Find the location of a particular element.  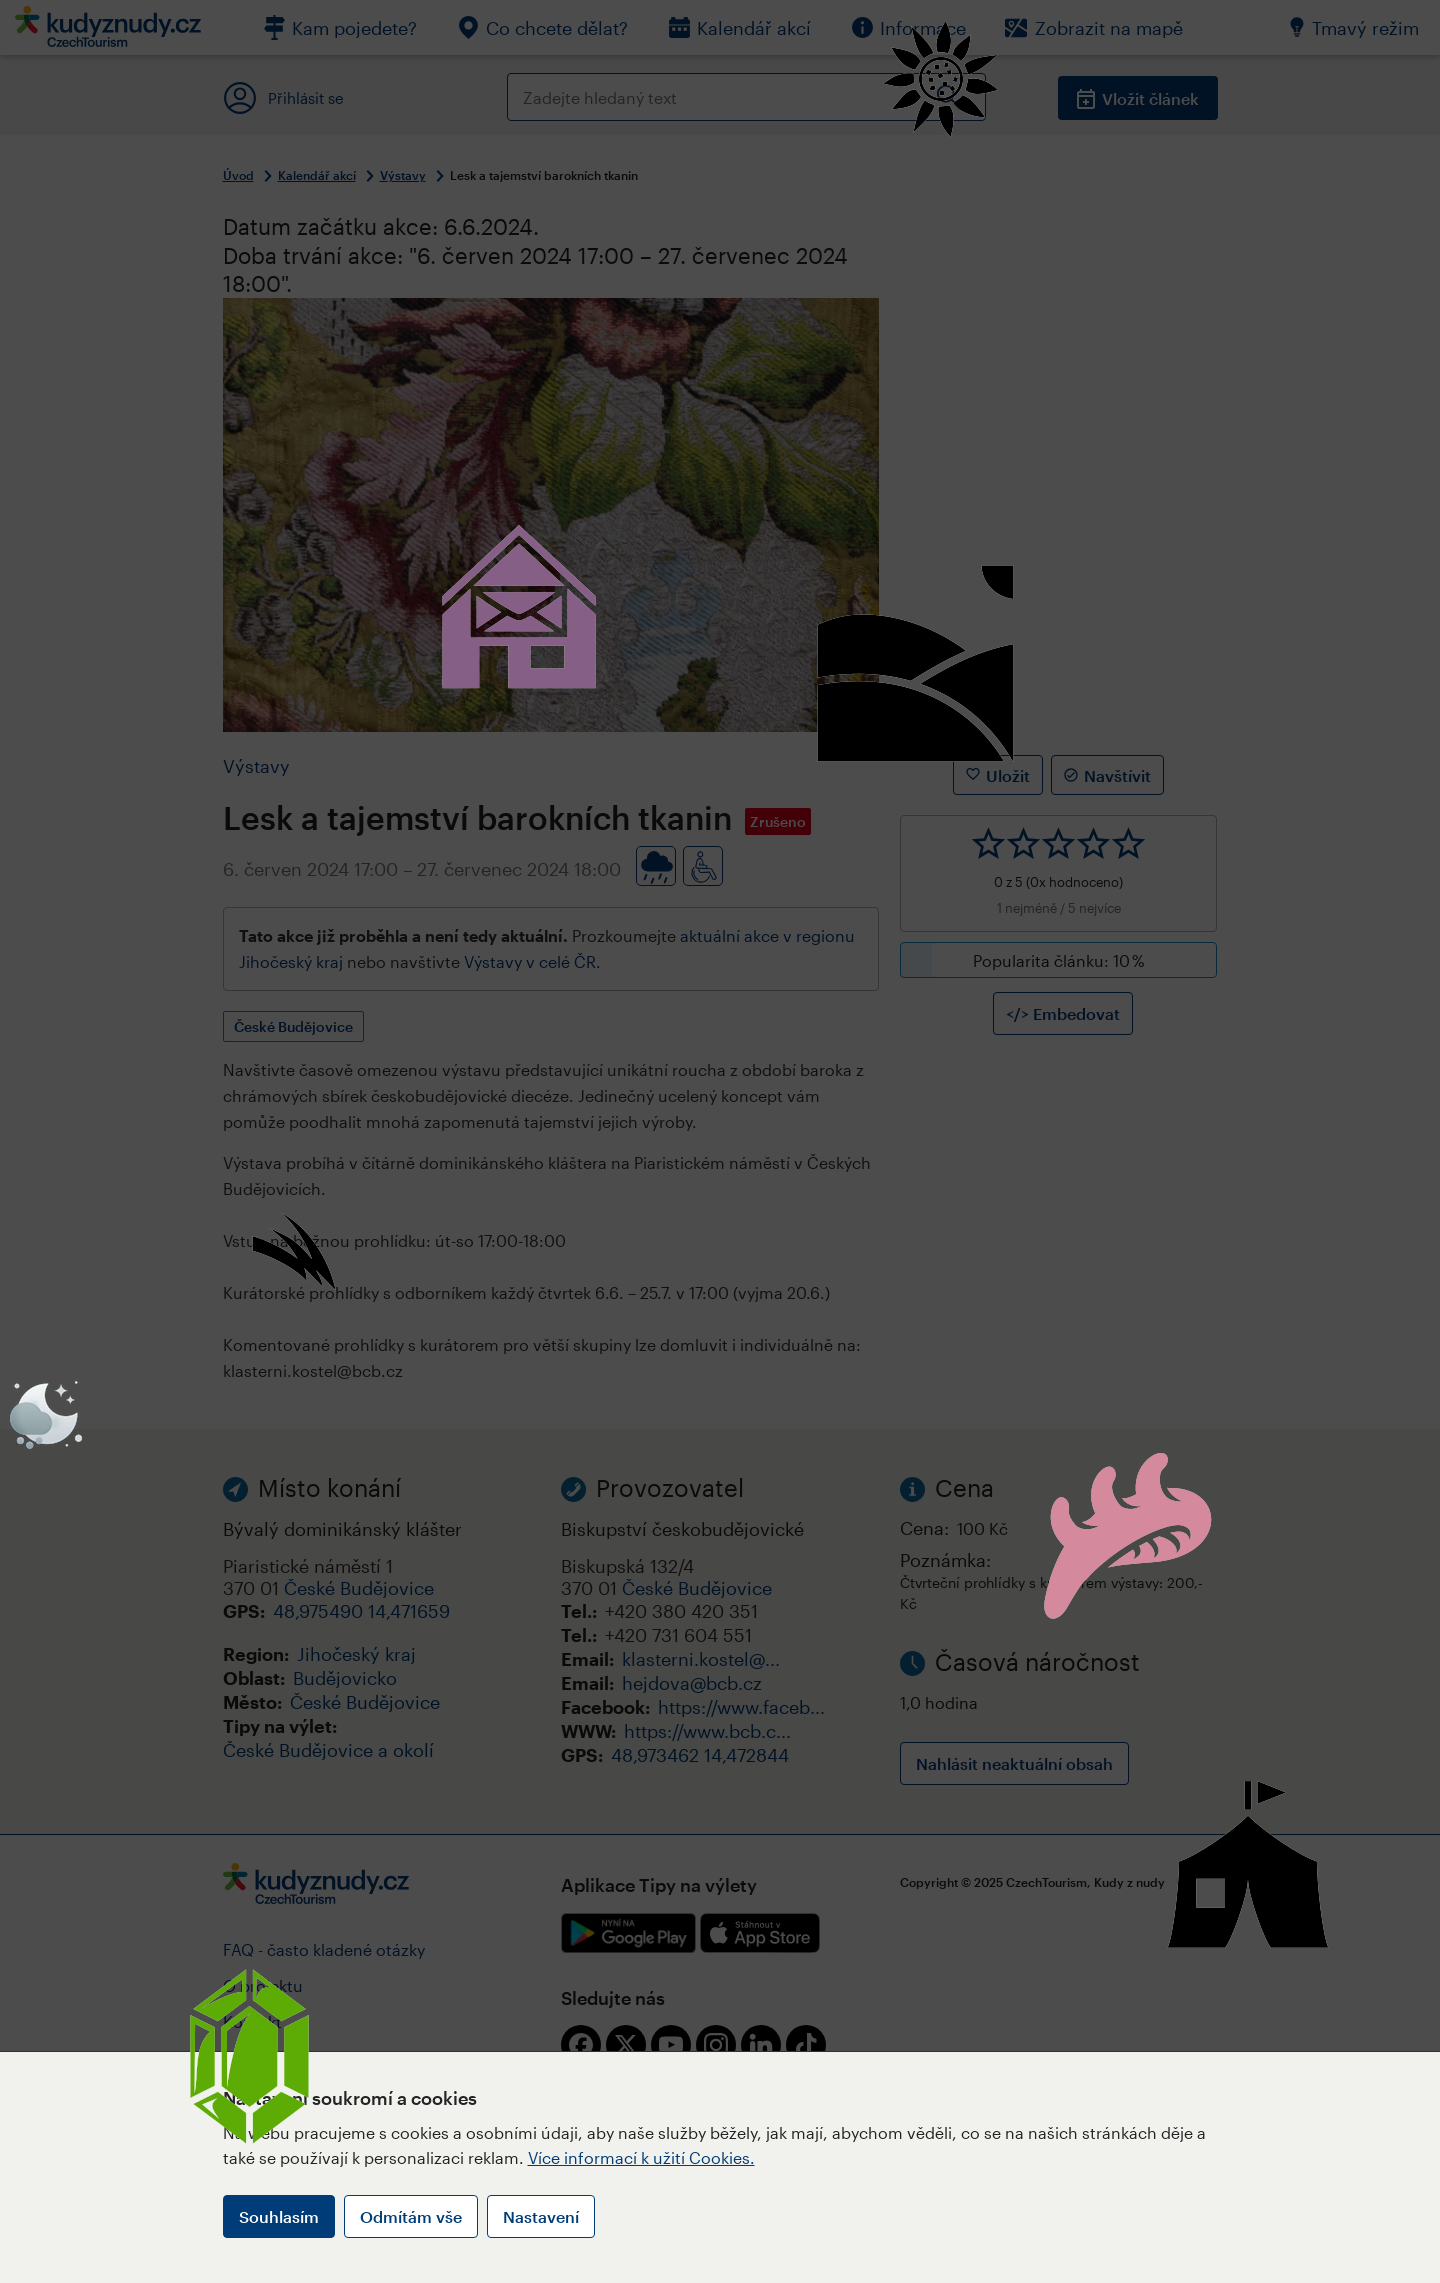

find nearby post office locations is located at coordinates (519, 606).